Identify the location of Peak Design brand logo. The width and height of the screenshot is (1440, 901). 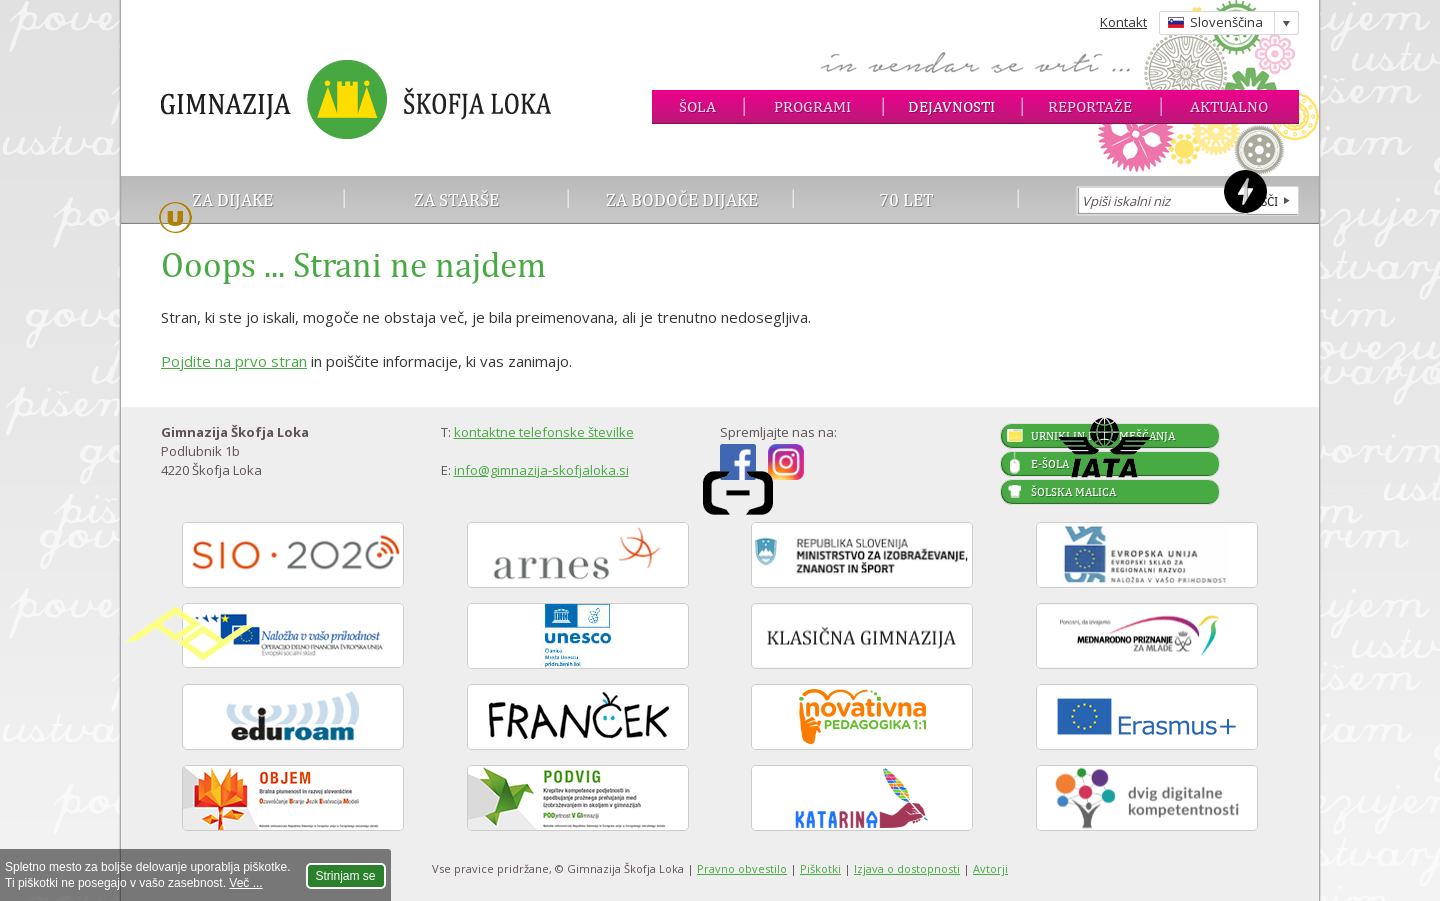
(189, 633).